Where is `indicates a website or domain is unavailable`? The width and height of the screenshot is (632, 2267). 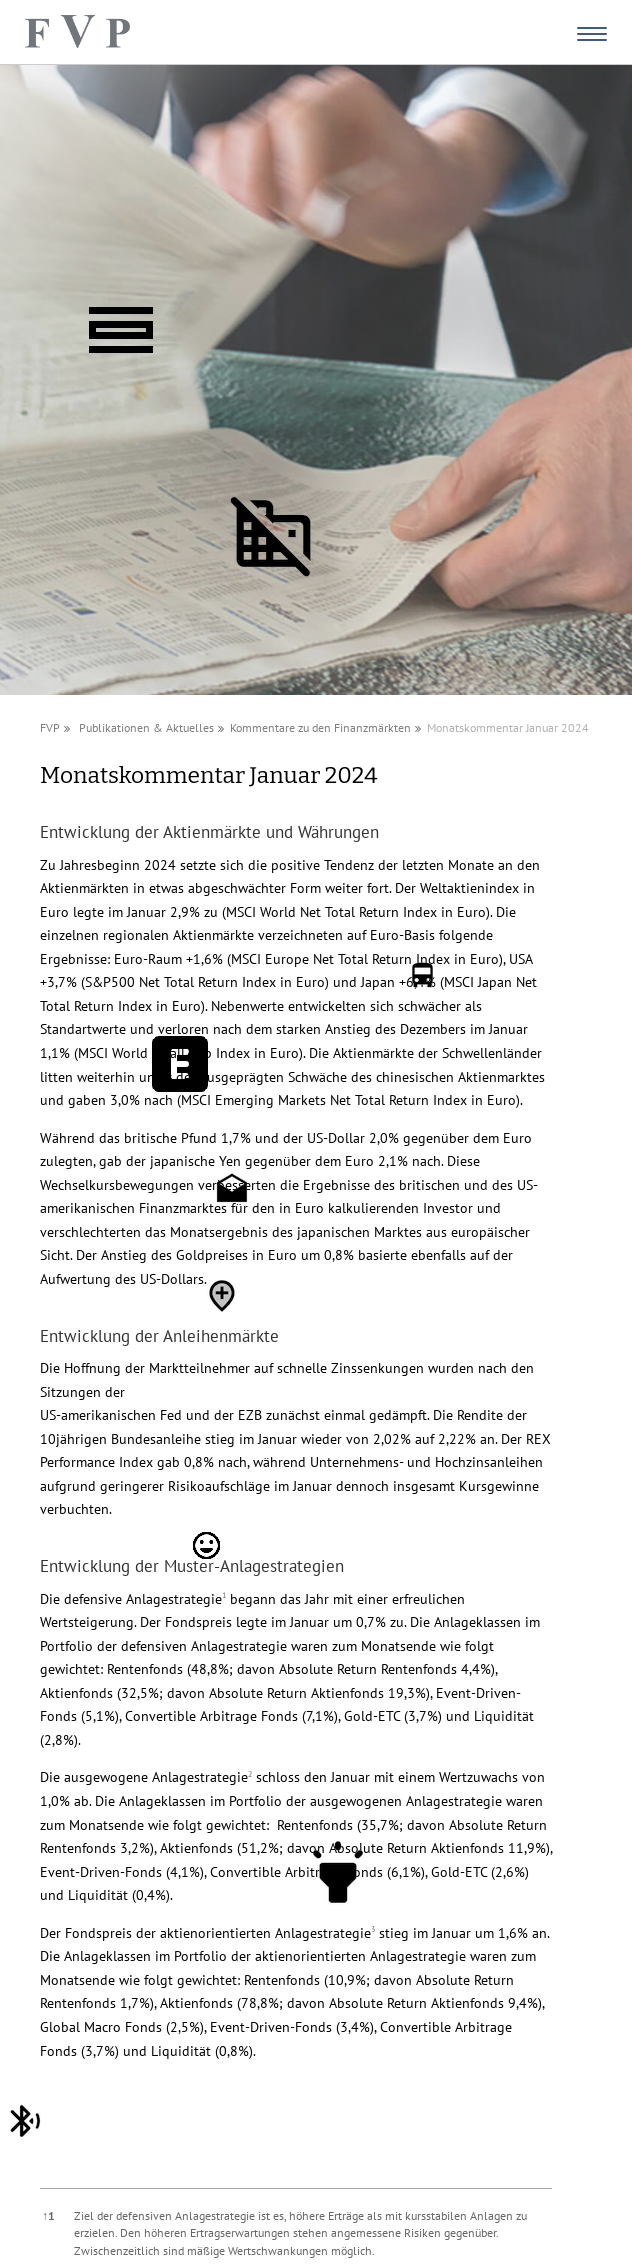 indicates a website or domain is unavailable is located at coordinates (273, 533).